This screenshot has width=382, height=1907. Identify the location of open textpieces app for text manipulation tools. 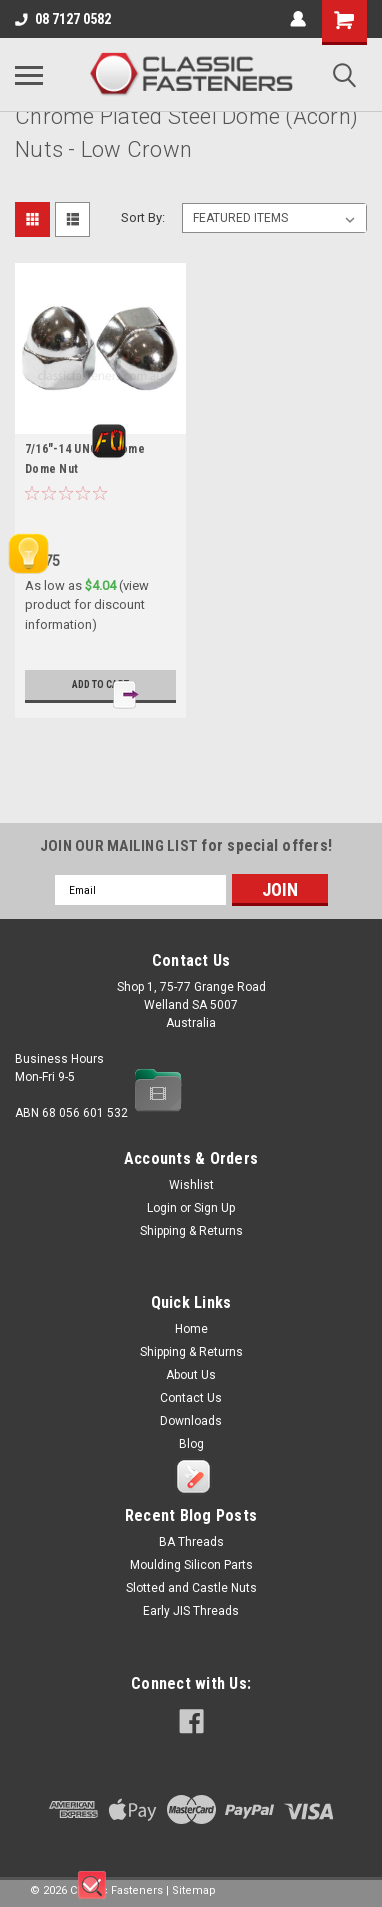
(193, 1476).